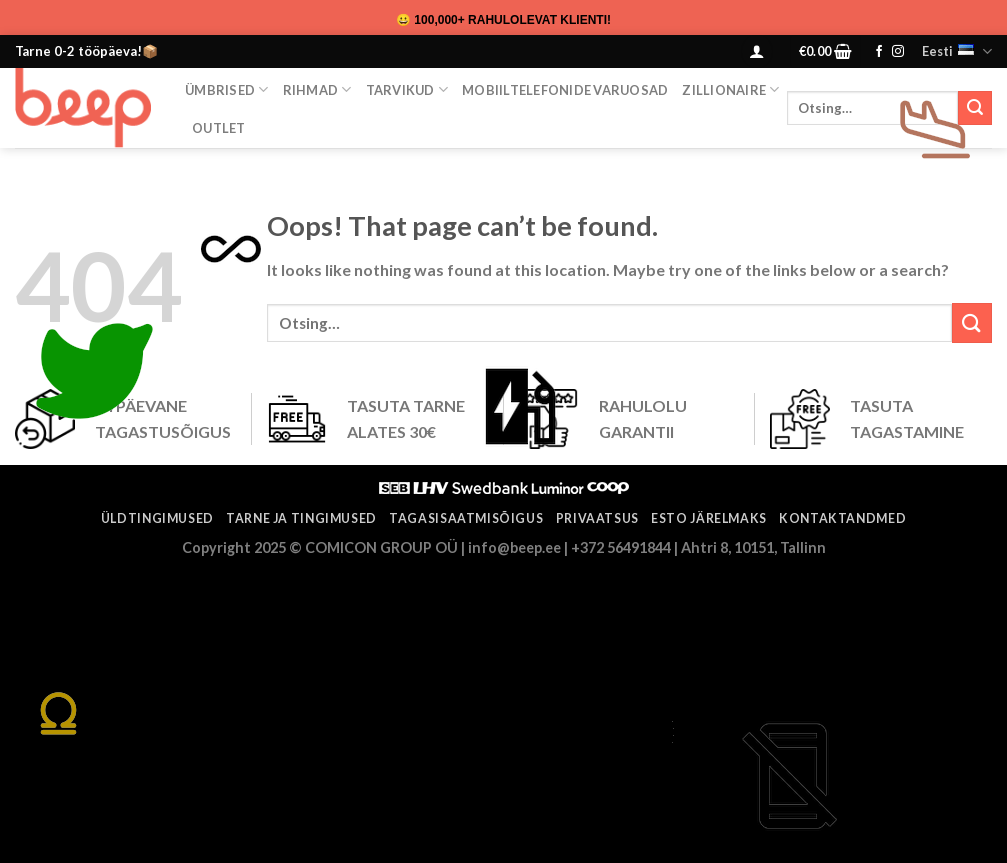  What do you see at coordinates (663, 732) in the screenshot?
I see `start a video call` at bounding box center [663, 732].